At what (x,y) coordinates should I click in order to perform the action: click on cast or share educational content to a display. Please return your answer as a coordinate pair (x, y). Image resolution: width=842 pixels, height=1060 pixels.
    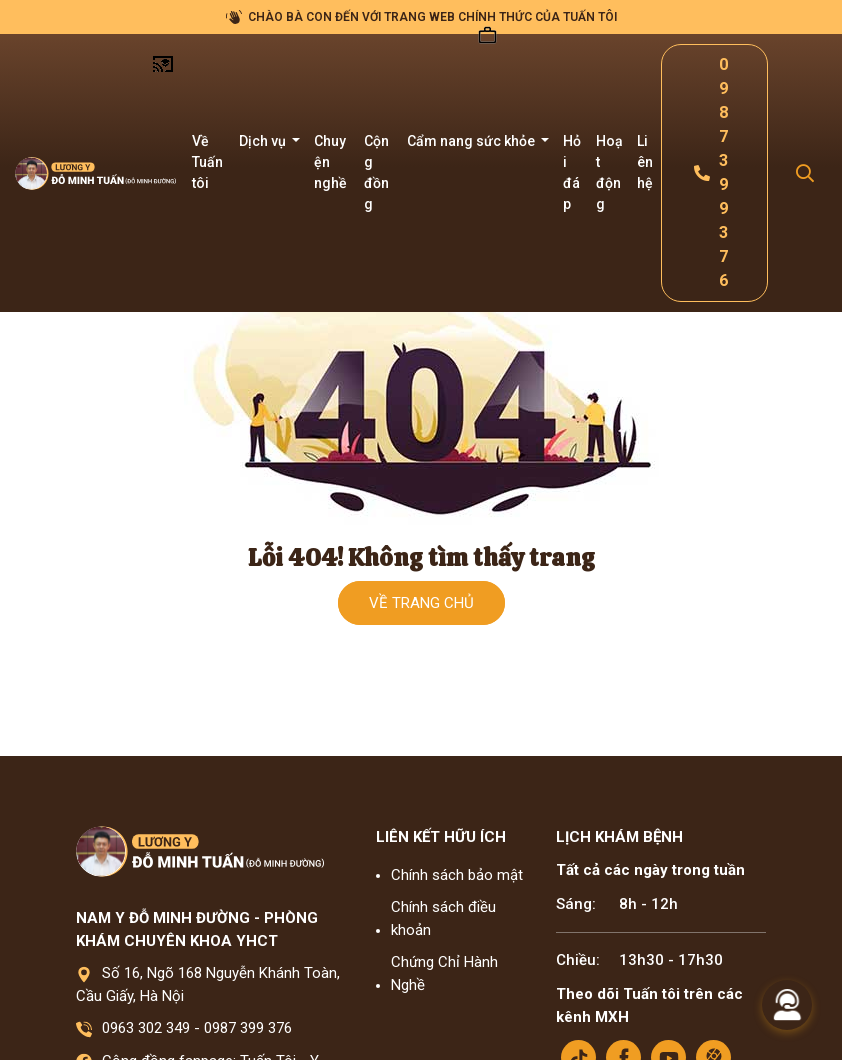
    Looking at the image, I should click on (163, 64).